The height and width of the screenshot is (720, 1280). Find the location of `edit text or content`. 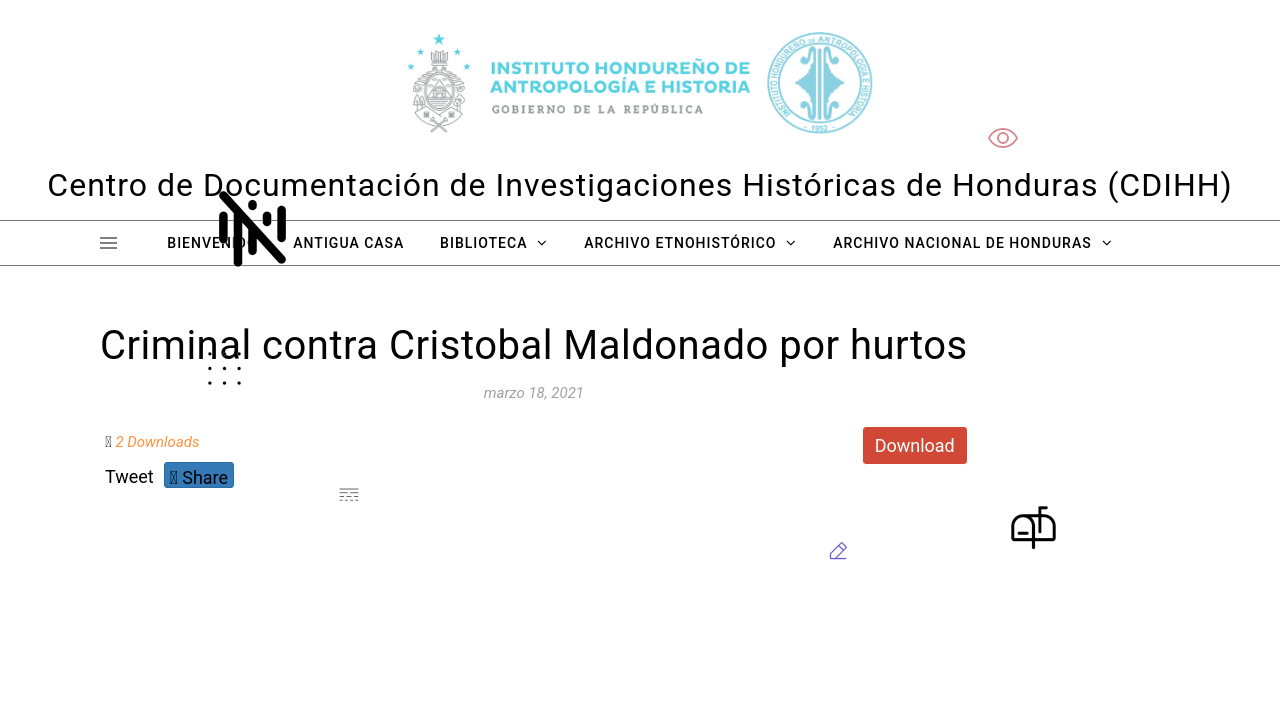

edit text or content is located at coordinates (838, 551).